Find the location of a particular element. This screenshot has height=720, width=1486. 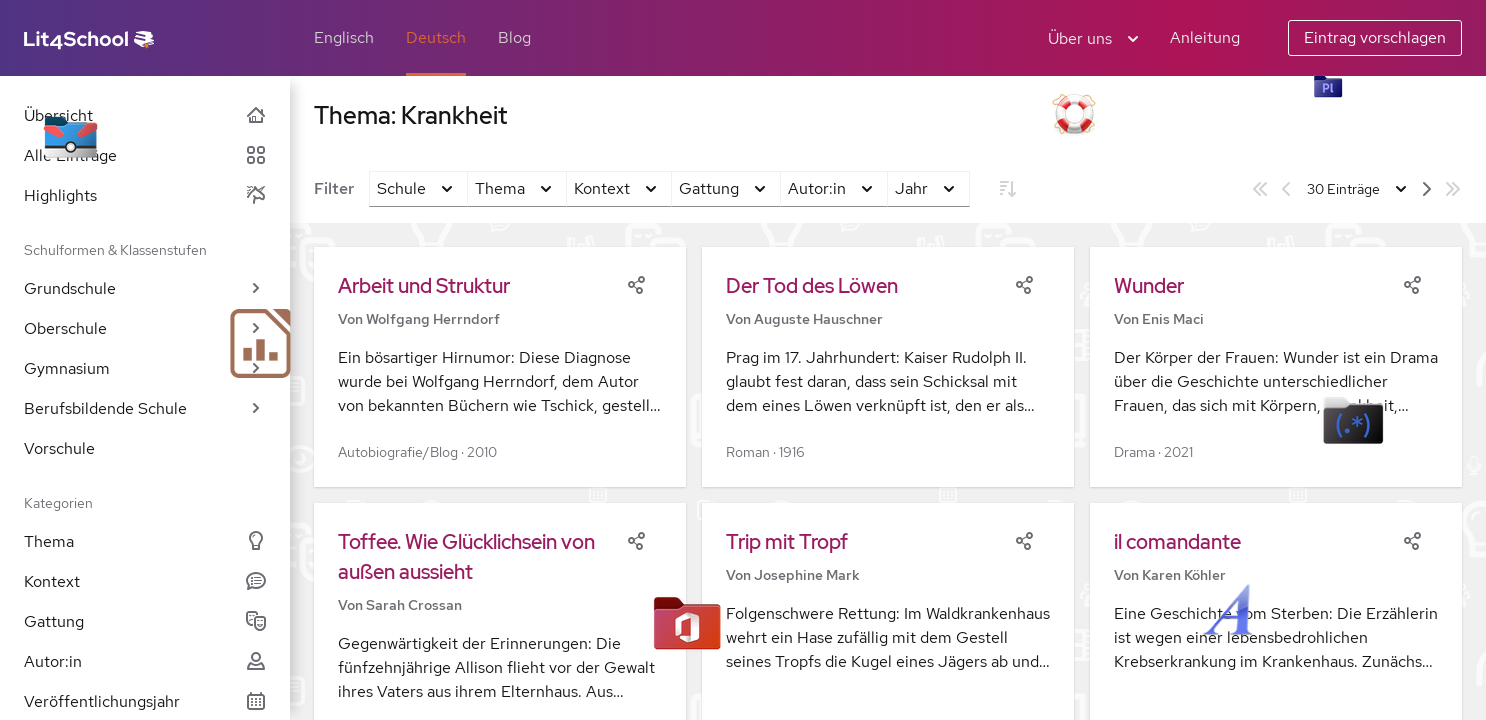

open LibreOffice Calc spreadsheet application is located at coordinates (260, 343).